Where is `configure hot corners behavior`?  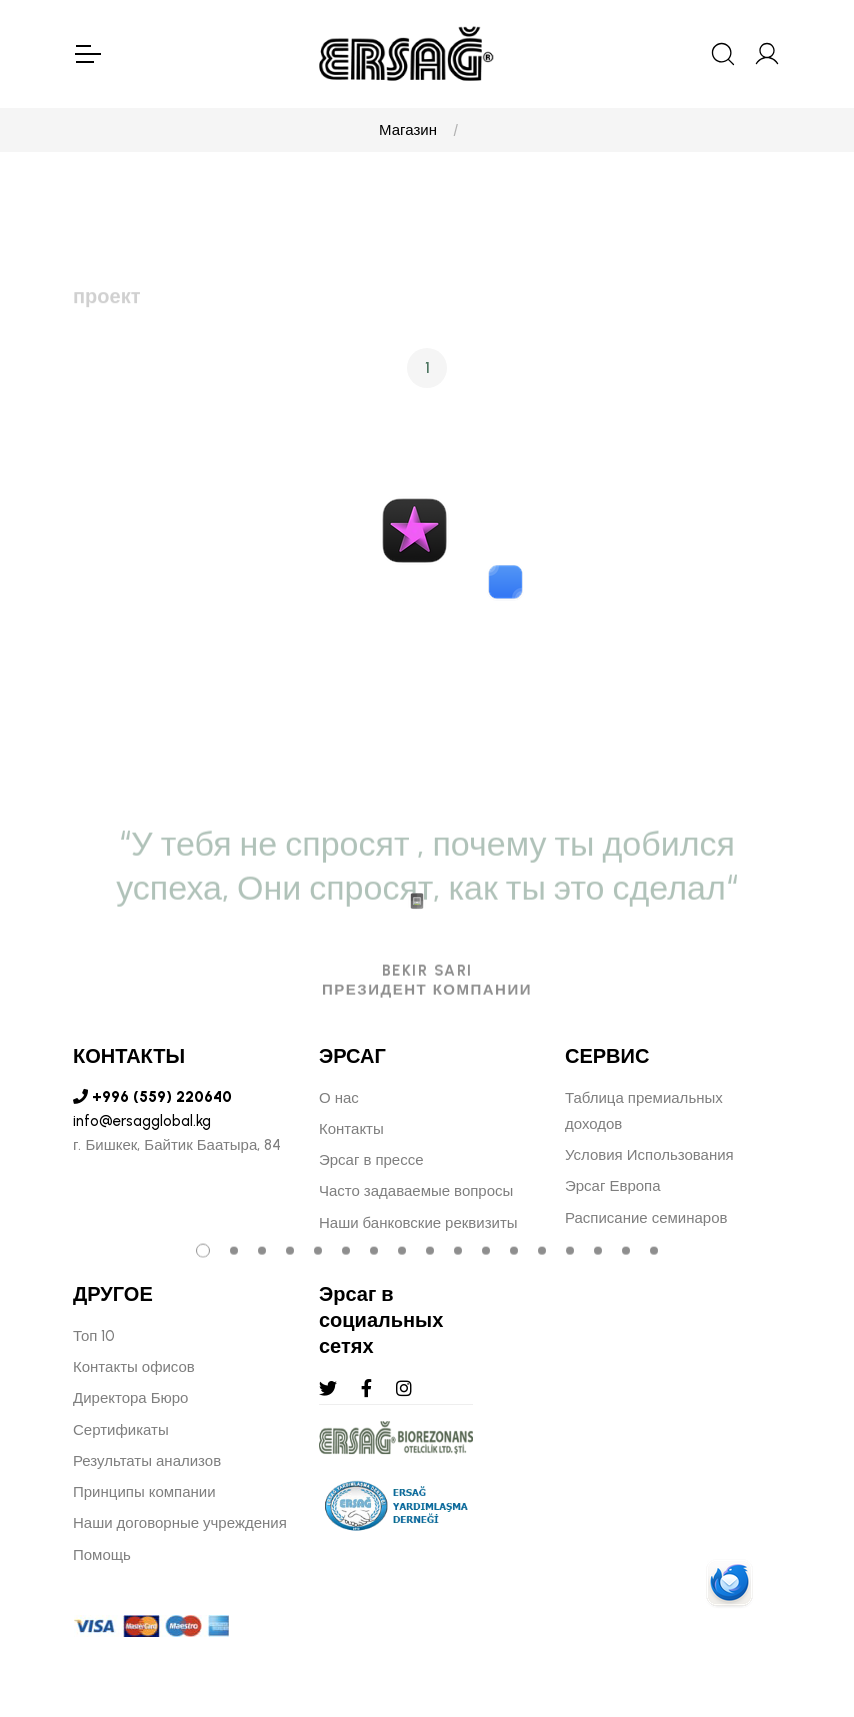 configure hot corners behavior is located at coordinates (505, 582).